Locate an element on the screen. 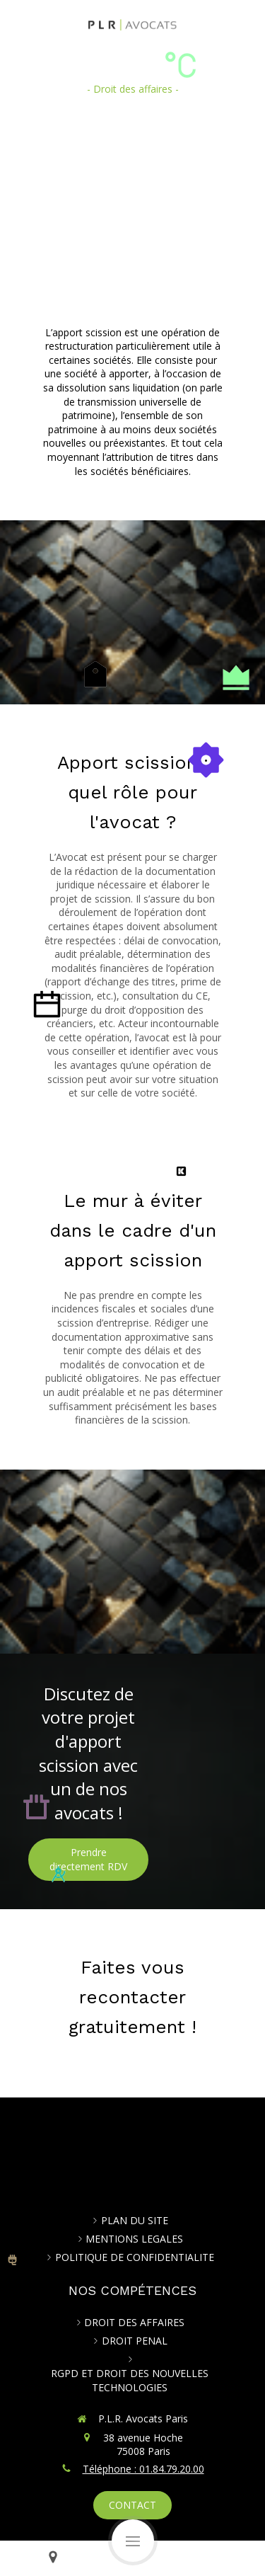 This screenshot has width=265, height=2576. access settings or preferences is located at coordinates (206, 760).